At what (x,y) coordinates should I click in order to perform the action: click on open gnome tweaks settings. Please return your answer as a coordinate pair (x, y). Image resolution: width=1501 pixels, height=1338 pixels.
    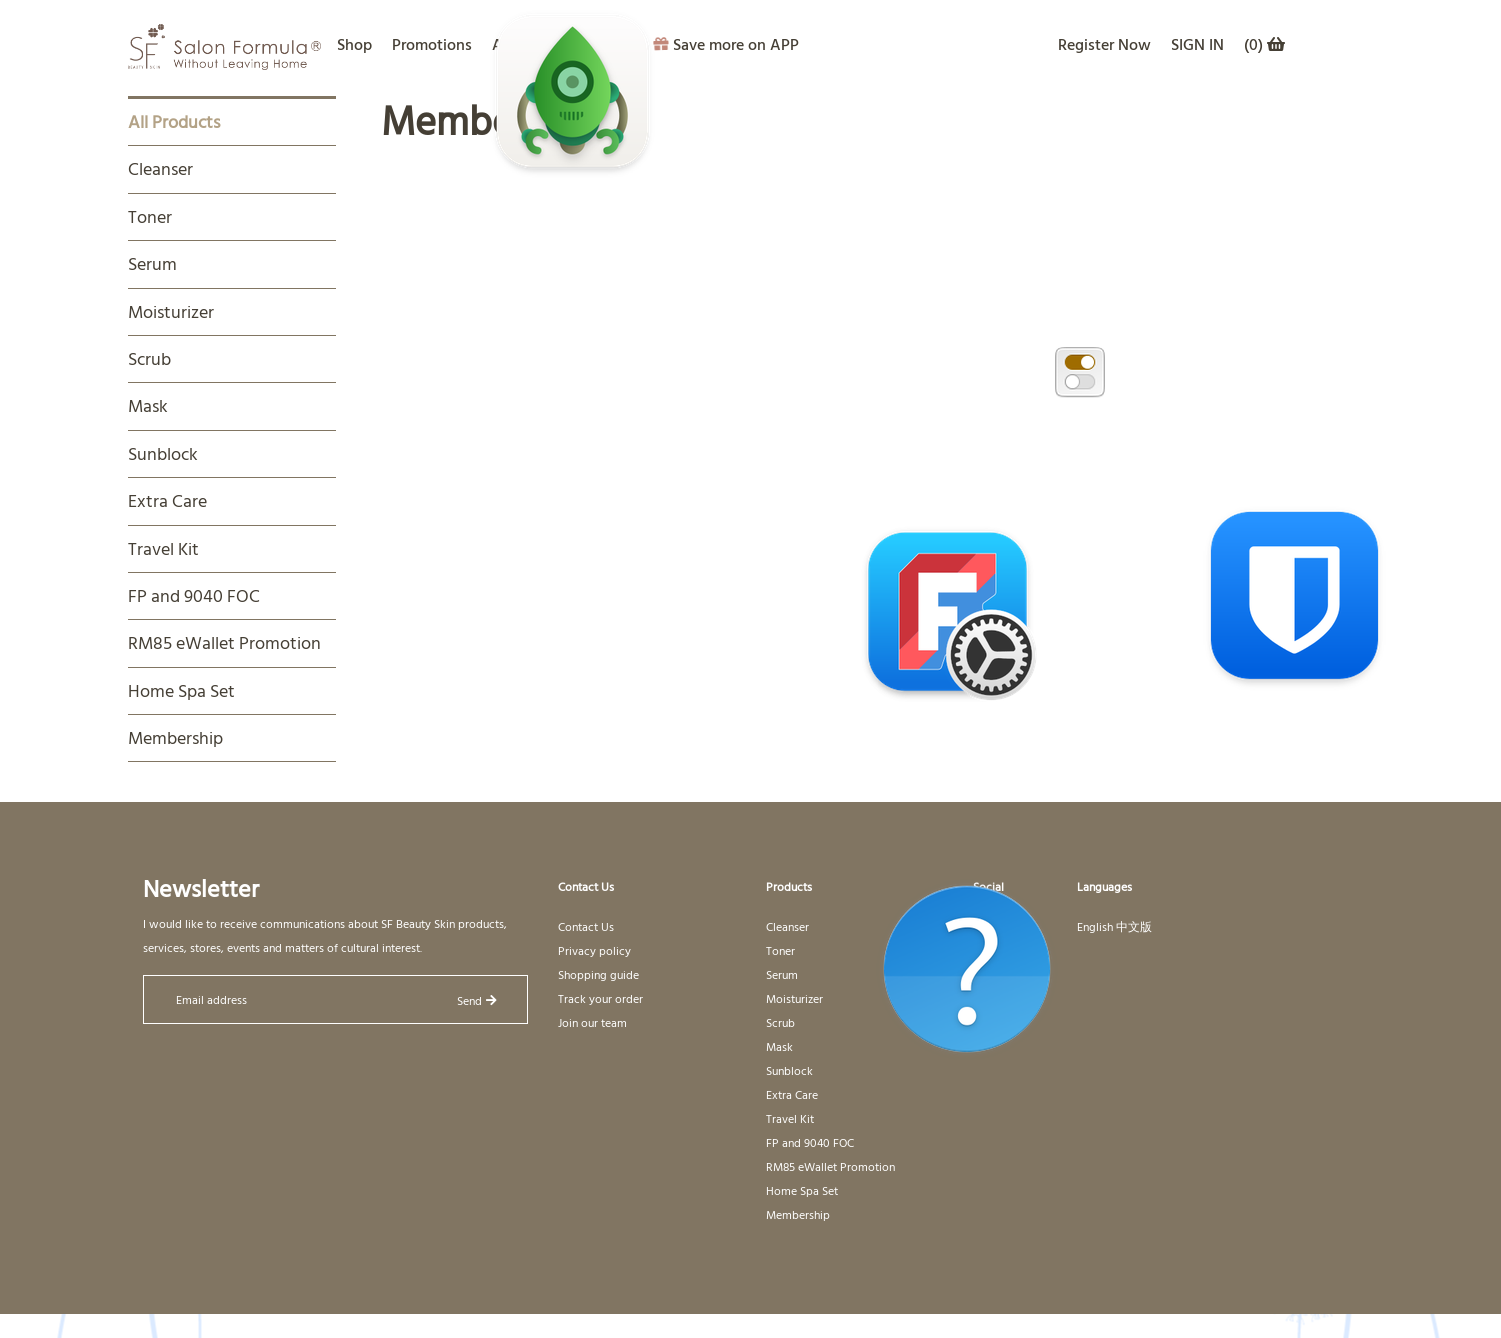
    Looking at the image, I should click on (1080, 372).